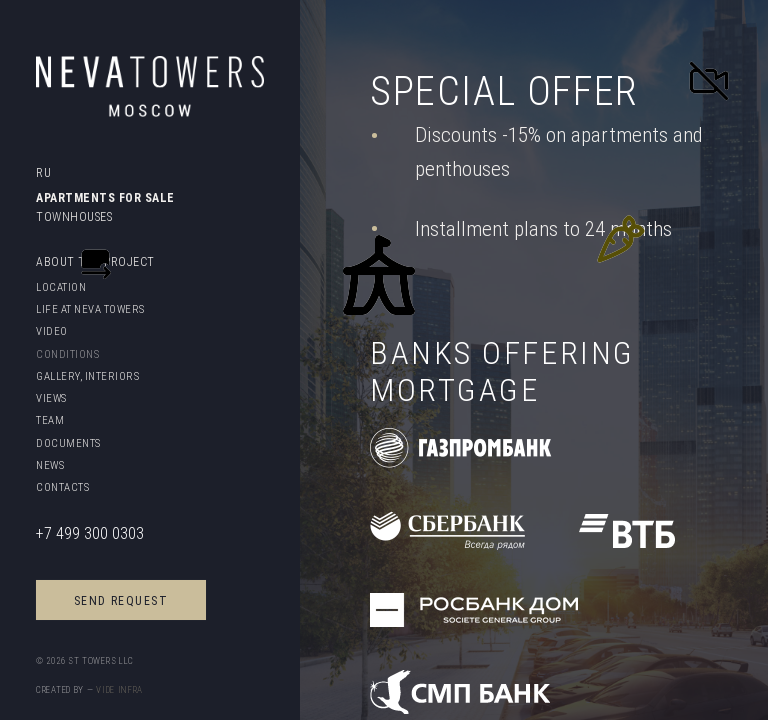 Image resolution: width=768 pixels, height=720 pixels. What do you see at coordinates (709, 81) in the screenshot?
I see `turn off camera or disable video` at bounding box center [709, 81].